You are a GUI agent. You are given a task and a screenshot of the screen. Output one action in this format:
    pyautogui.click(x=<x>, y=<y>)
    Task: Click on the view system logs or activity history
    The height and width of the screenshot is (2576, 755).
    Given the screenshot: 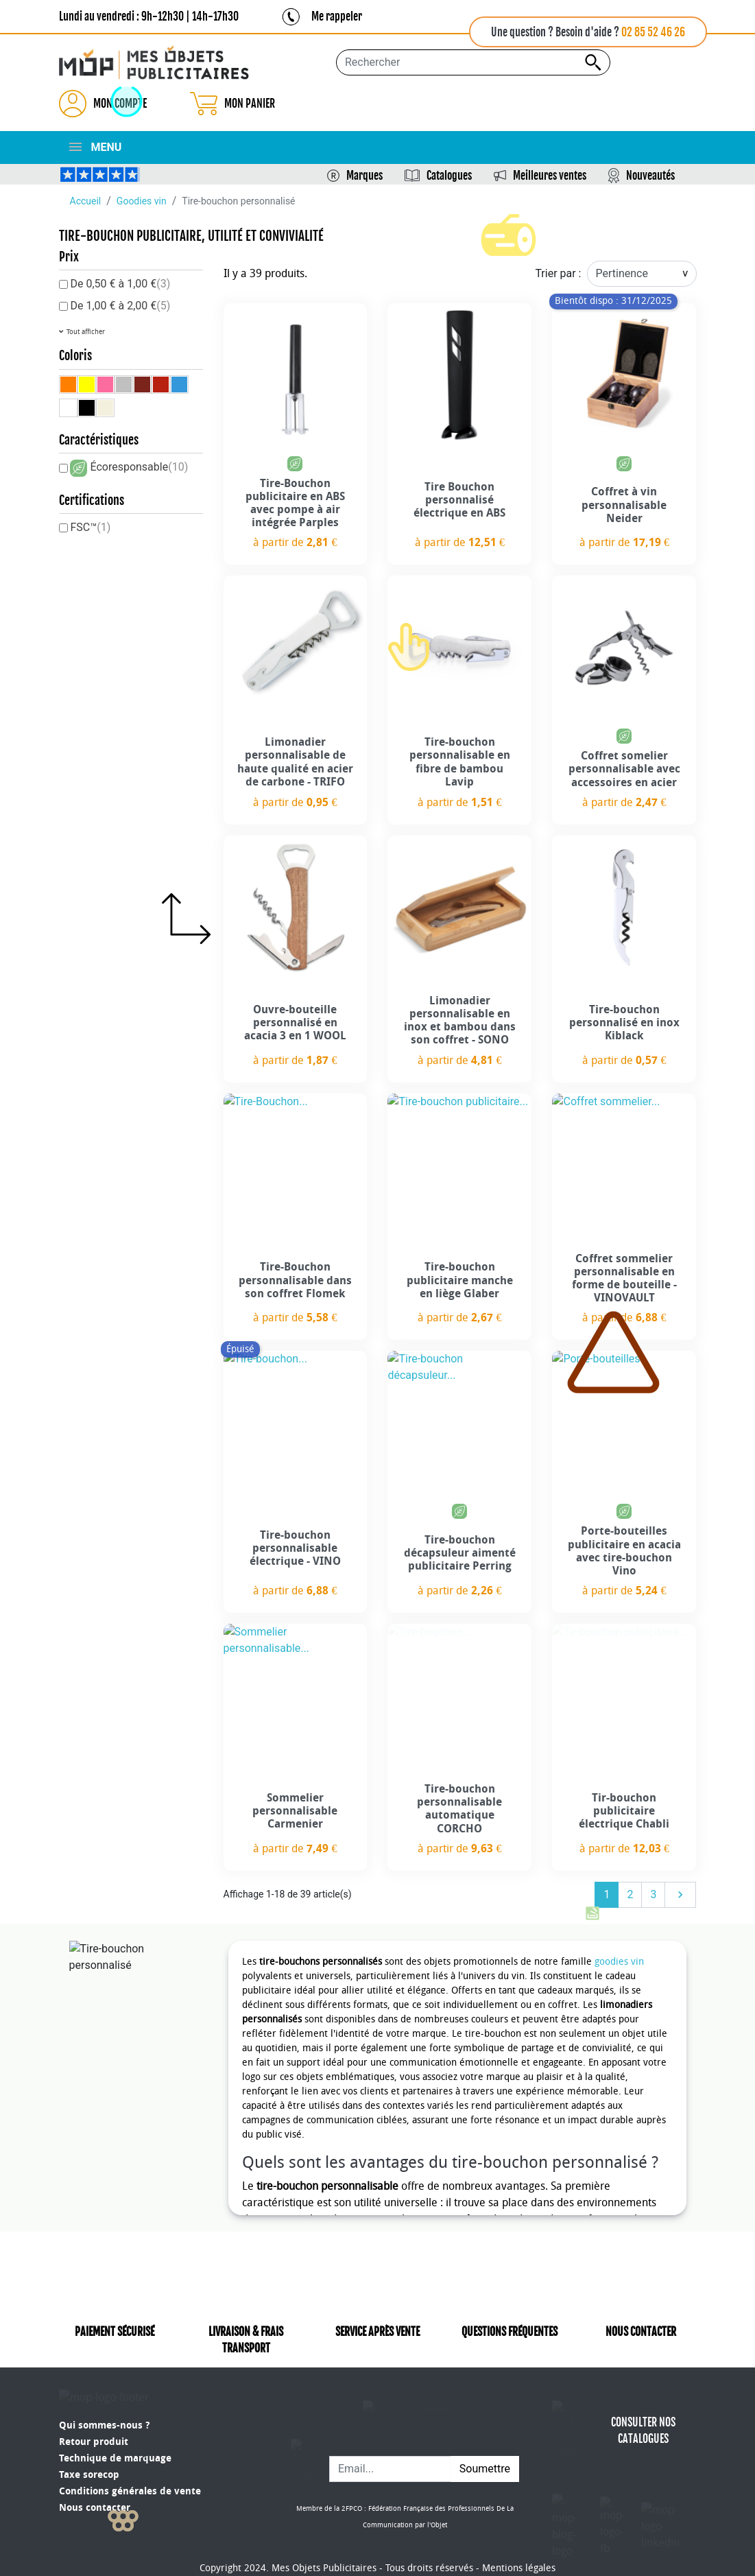 What is the action you would take?
    pyautogui.click(x=508, y=237)
    